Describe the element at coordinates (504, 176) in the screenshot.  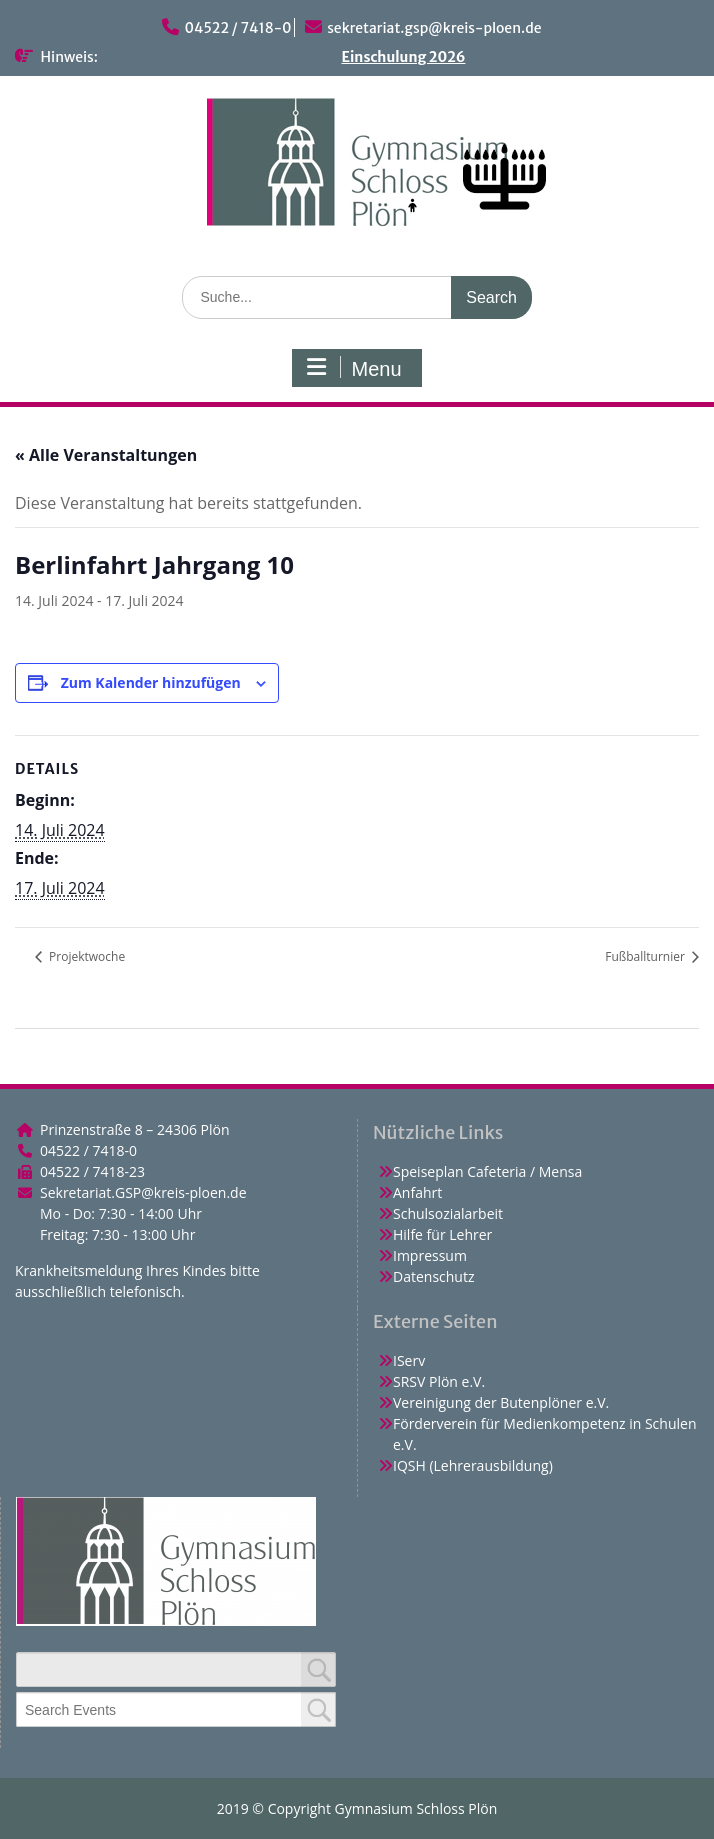
I see `indicates Hanukkah-related content or events` at that location.